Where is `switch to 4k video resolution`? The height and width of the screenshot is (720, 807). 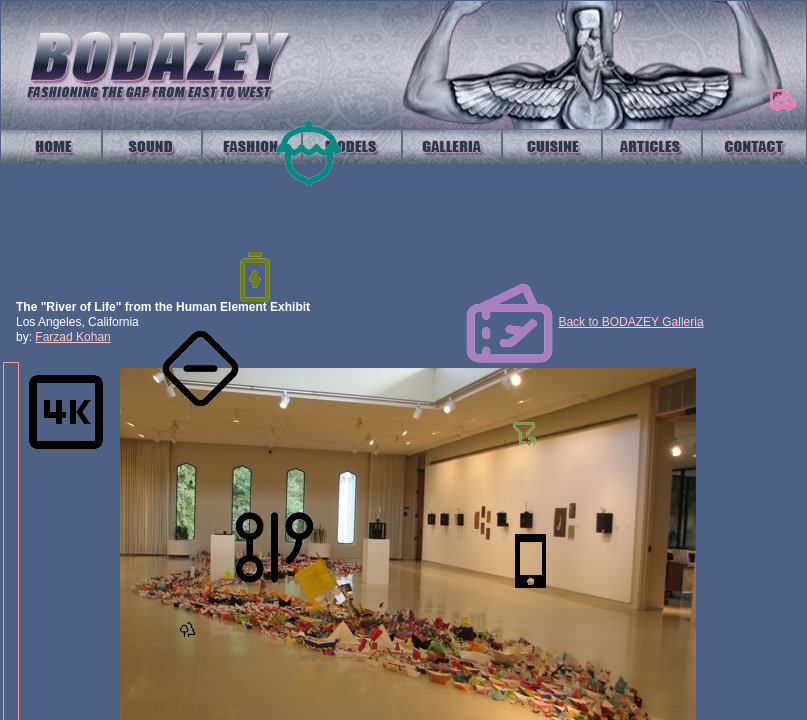
switch to 4k video resolution is located at coordinates (66, 412).